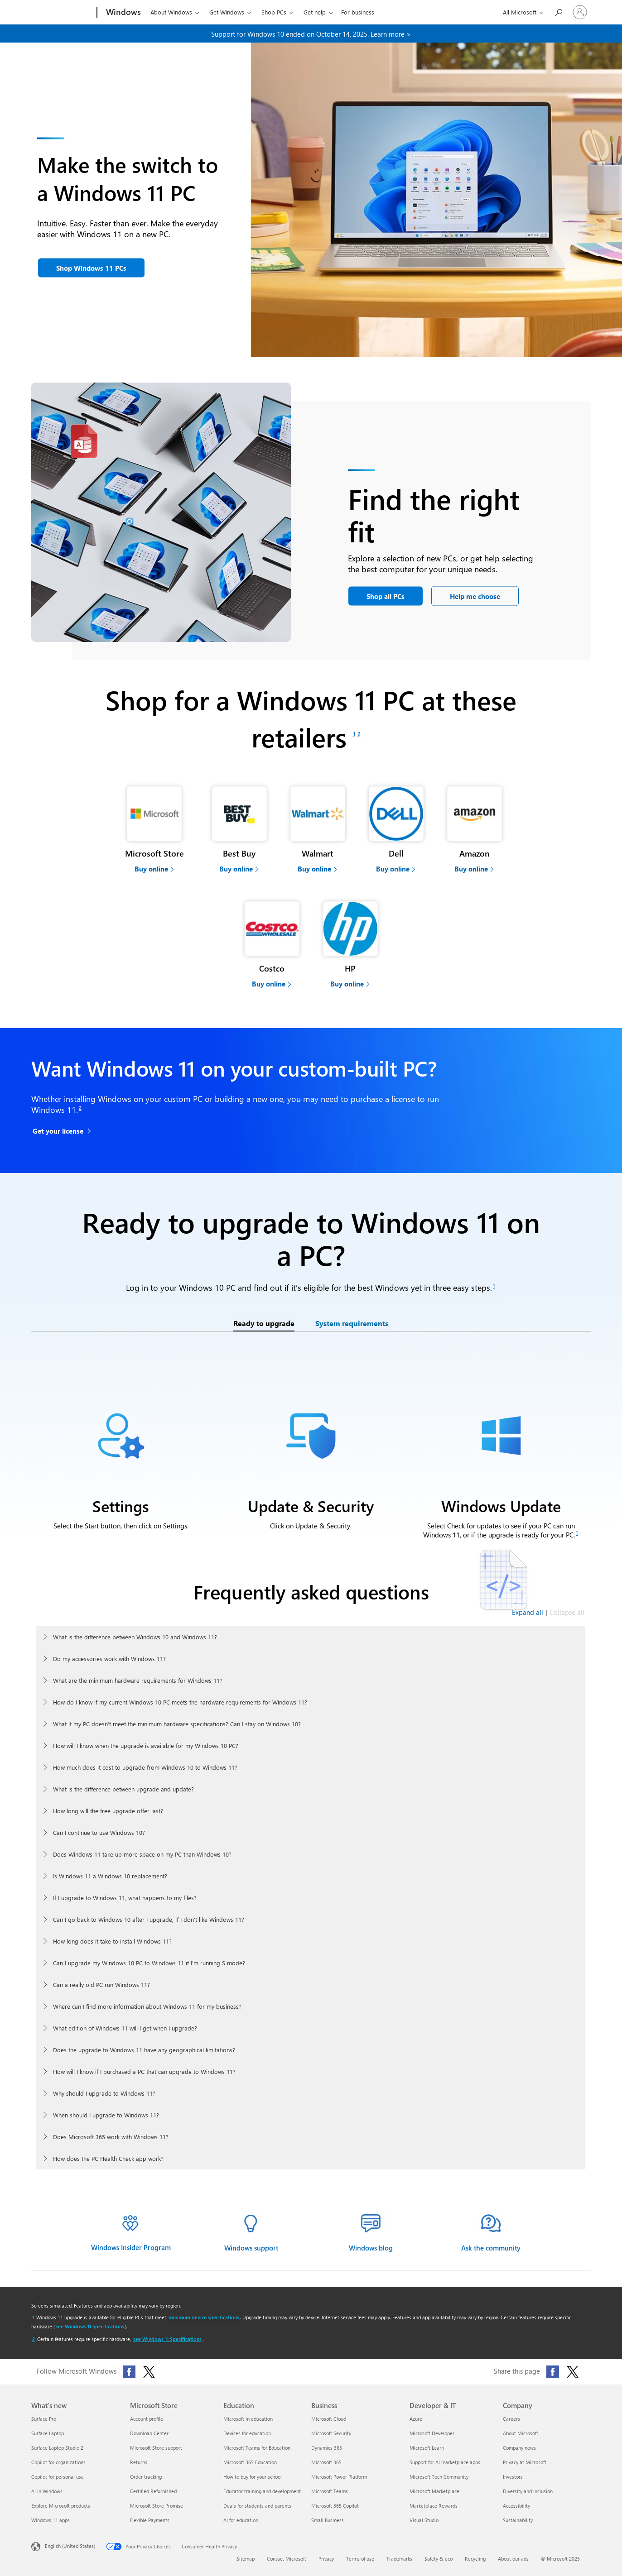 This screenshot has width=622, height=2576. Describe the element at coordinates (130, 522) in the screenshot. I see `windows executable file (.exe)` at that location.